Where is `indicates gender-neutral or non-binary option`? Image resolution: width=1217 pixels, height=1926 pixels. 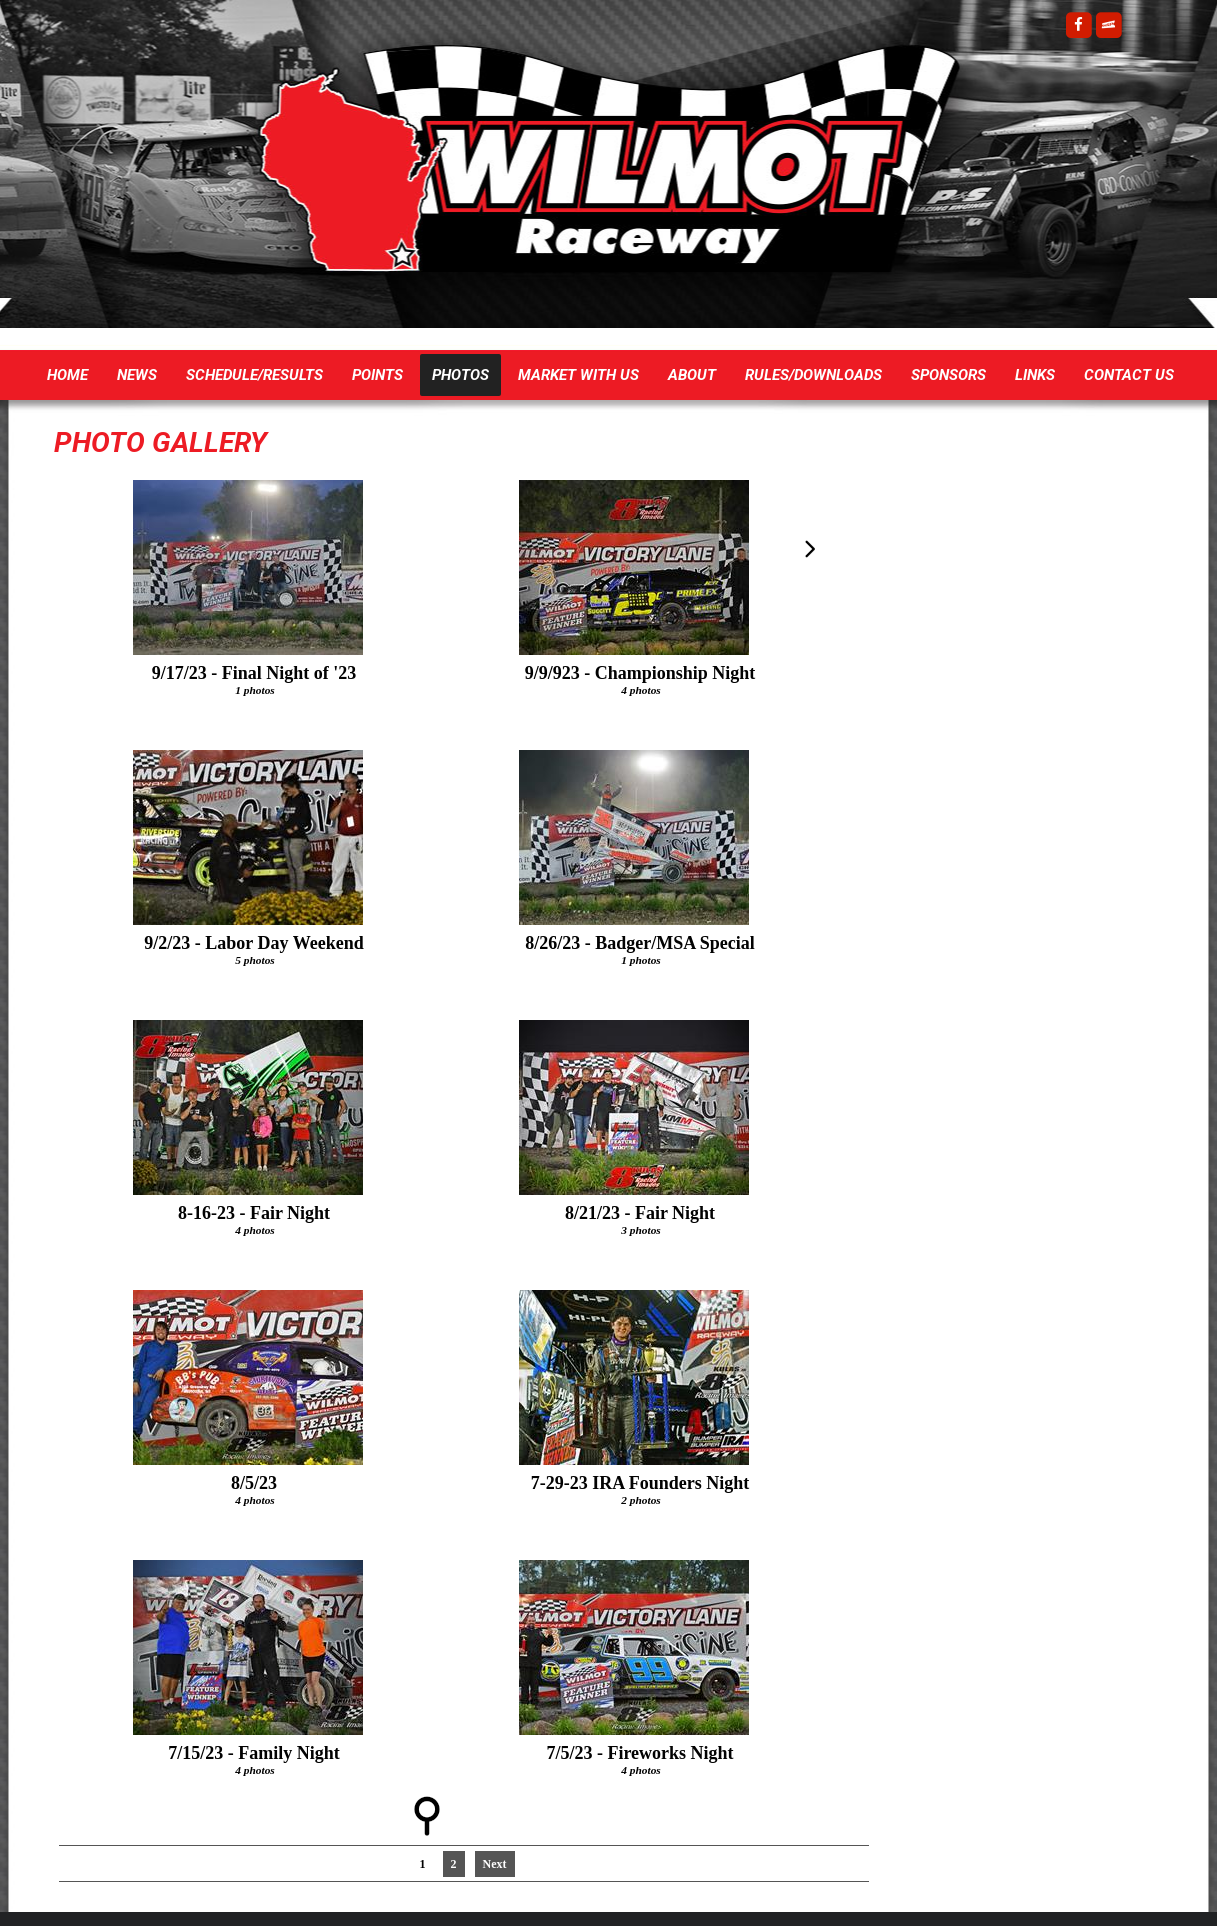 indicates gender-neutral or non-binary option is located at coordinates (427, 1815).